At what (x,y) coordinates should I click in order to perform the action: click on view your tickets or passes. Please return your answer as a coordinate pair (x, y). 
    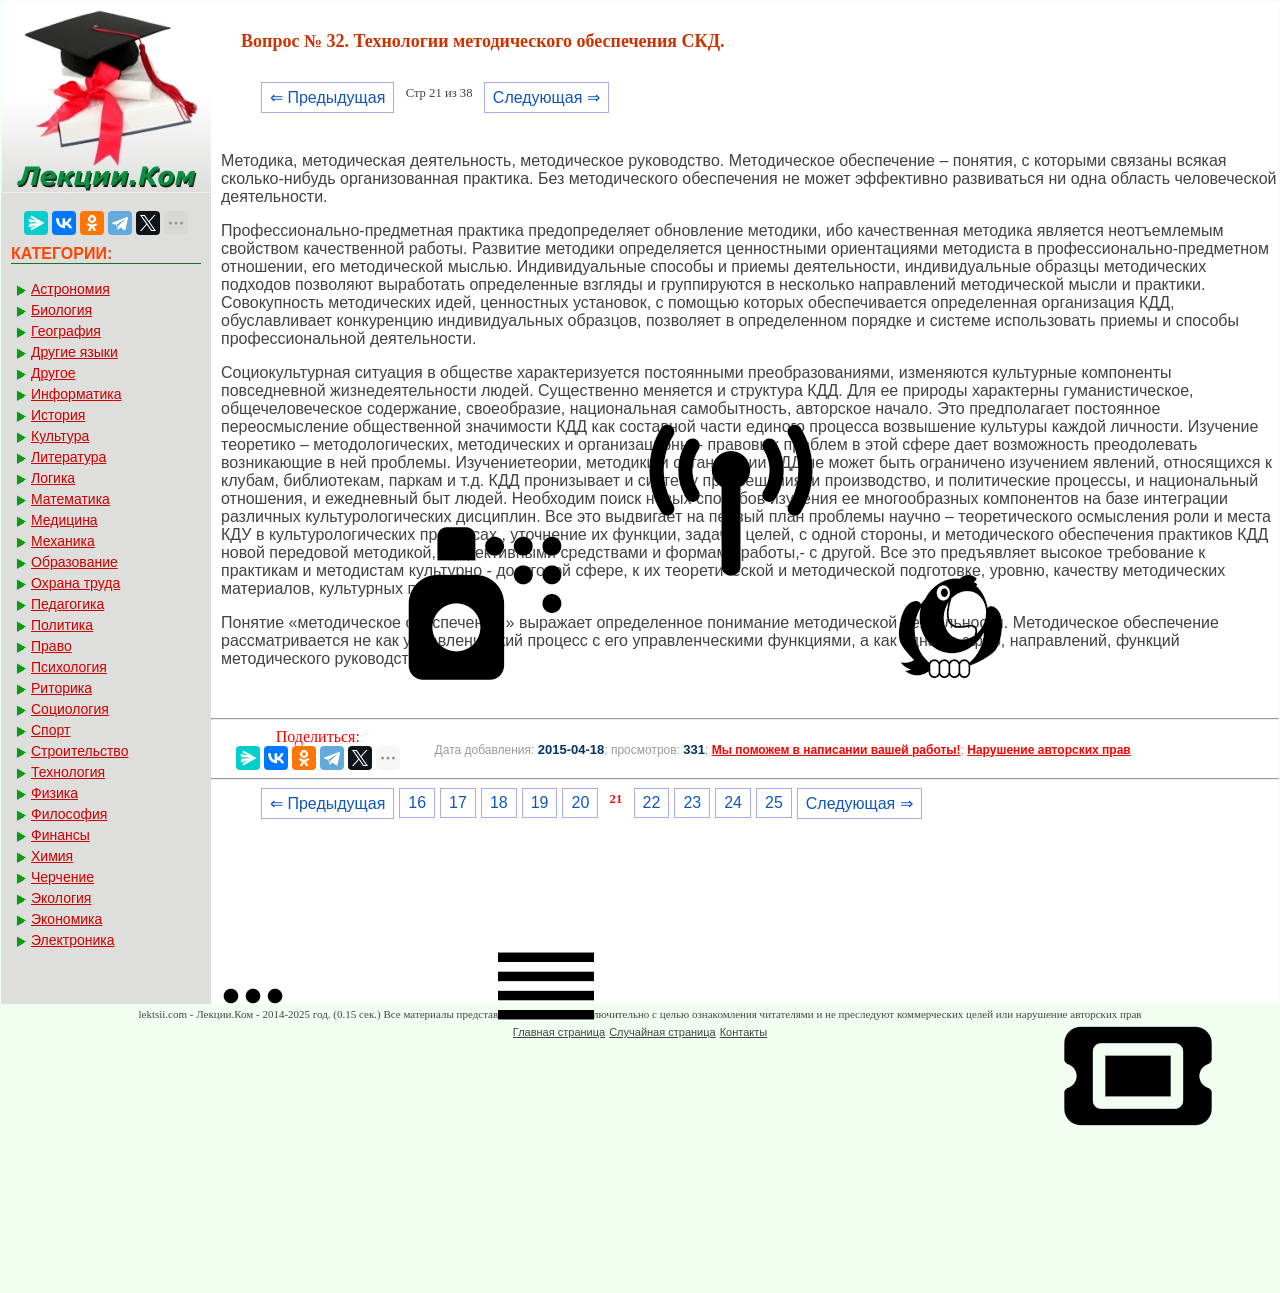
    Looking at the image, I should click on (1138, 1076).